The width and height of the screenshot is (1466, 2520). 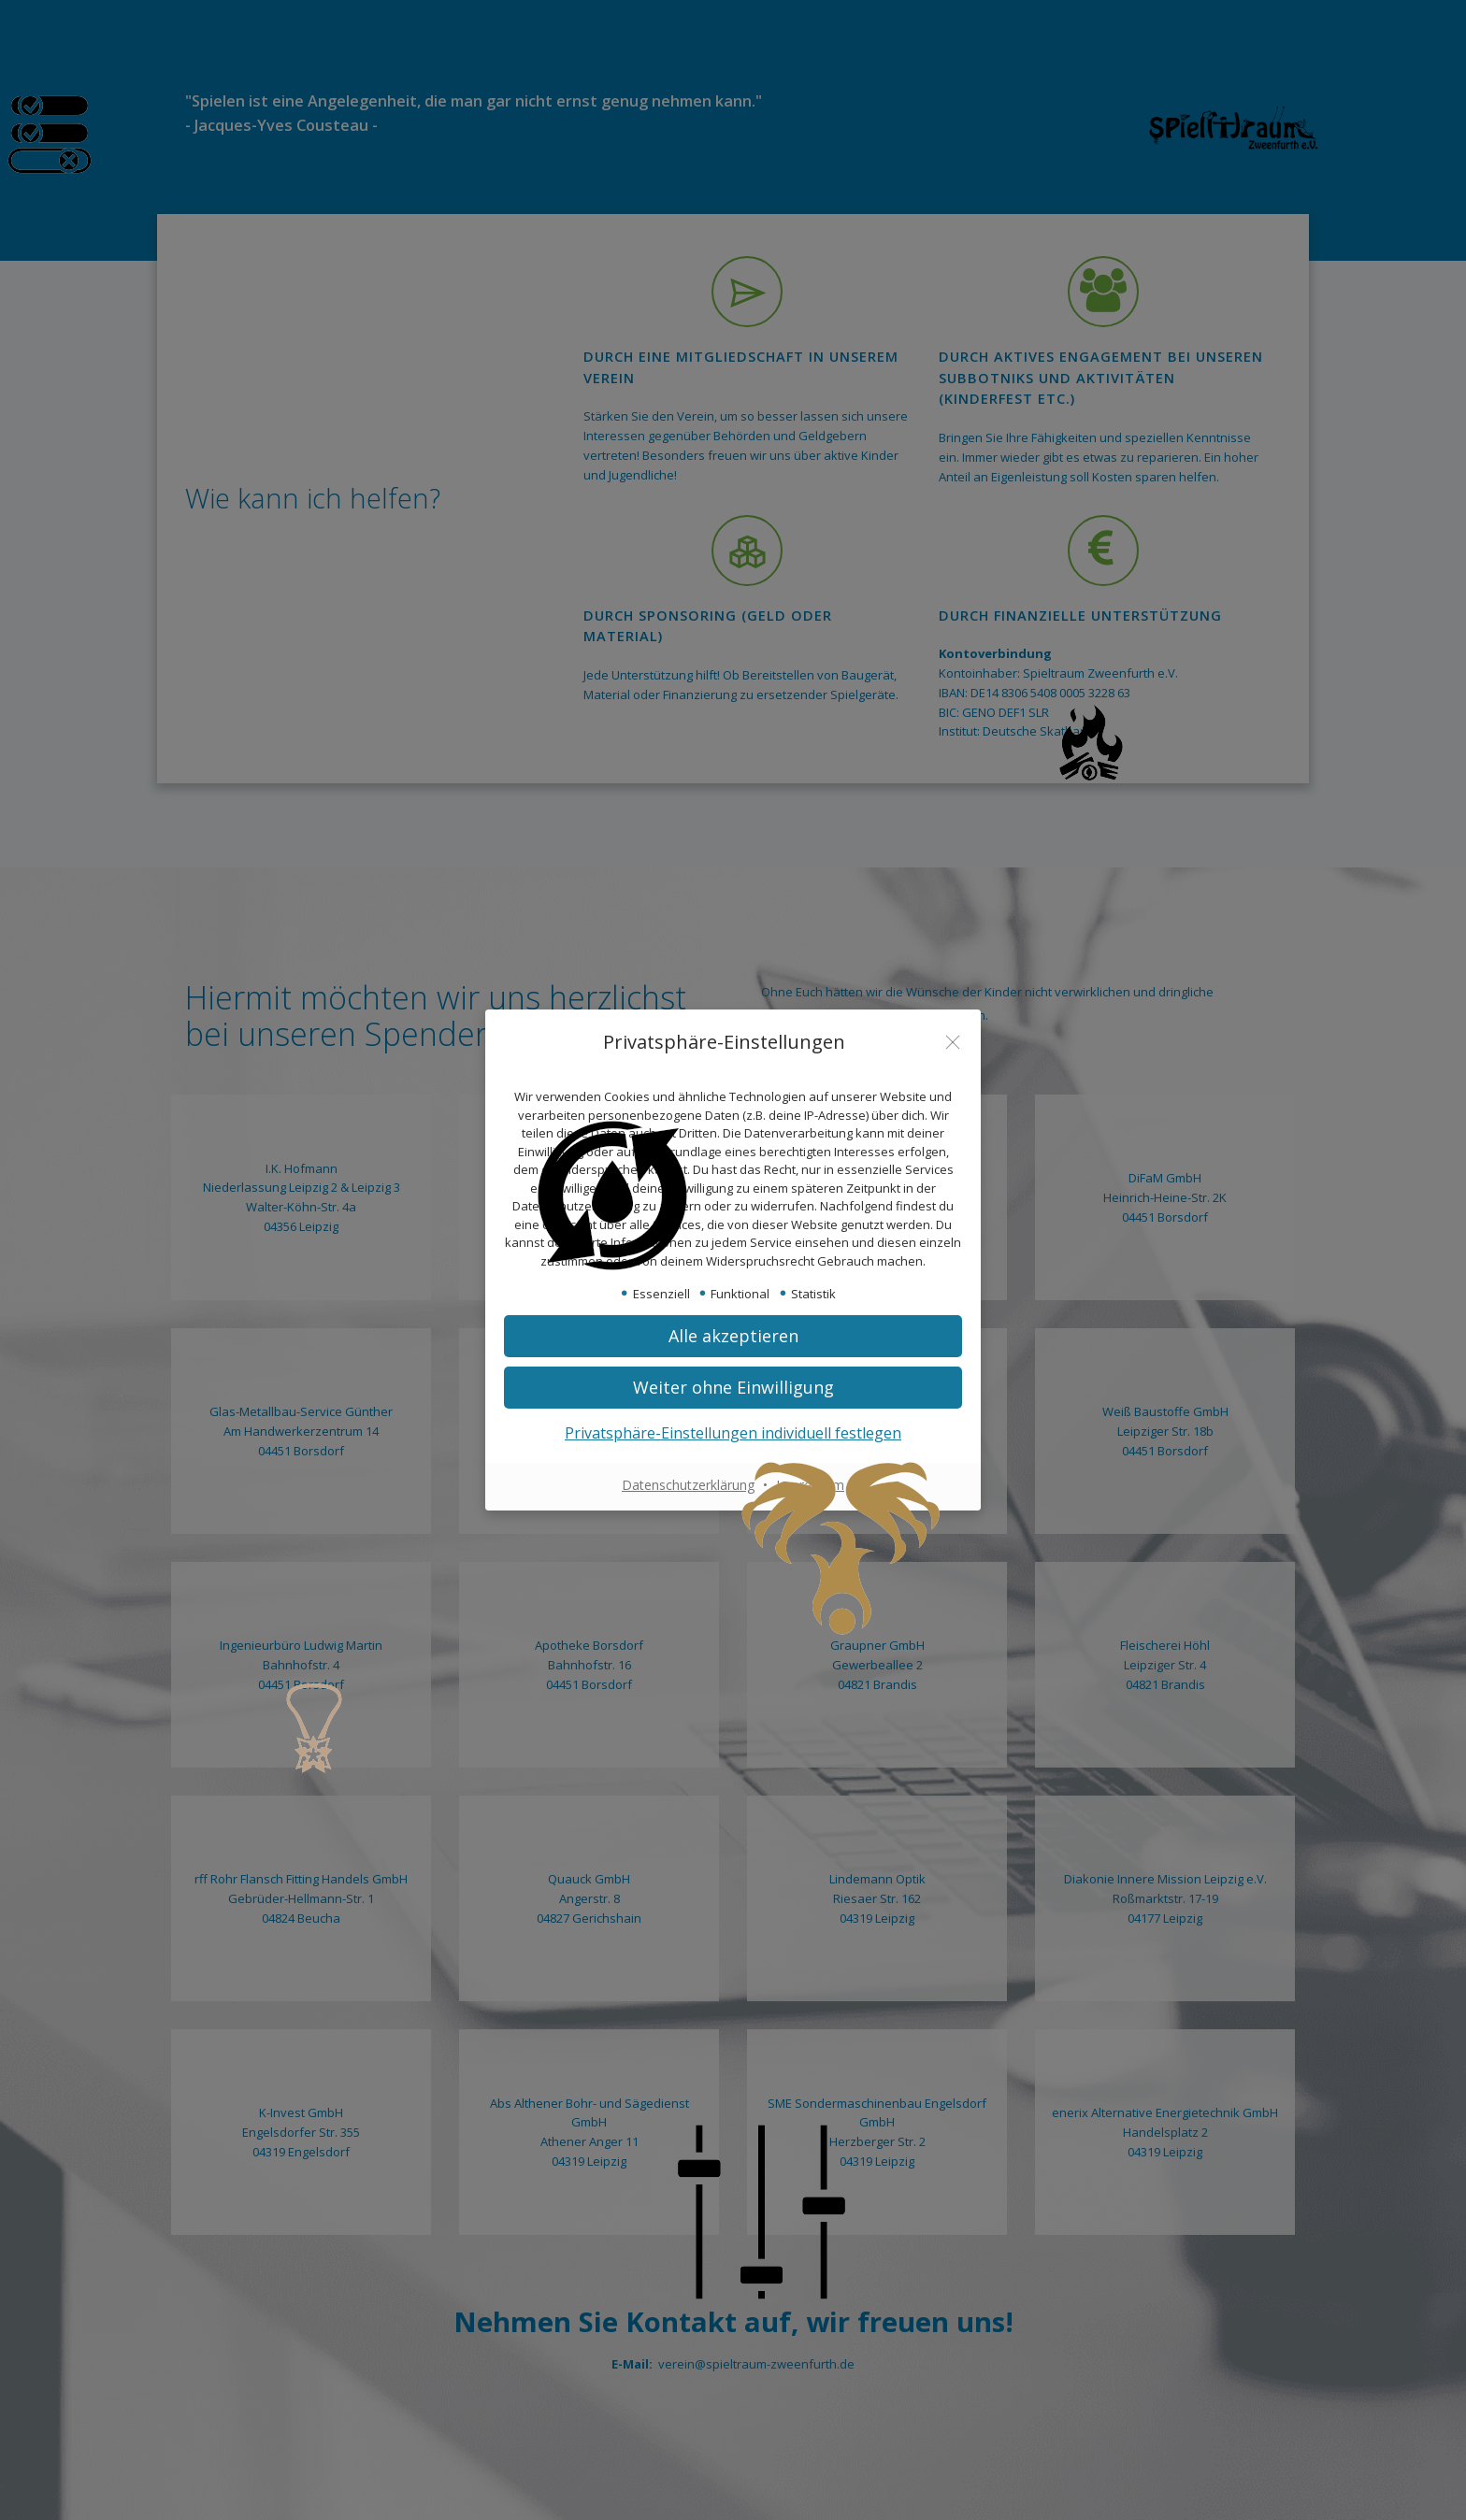 I want to click on adjust settings with multiple toggle switches, so click(x=50, y=135).